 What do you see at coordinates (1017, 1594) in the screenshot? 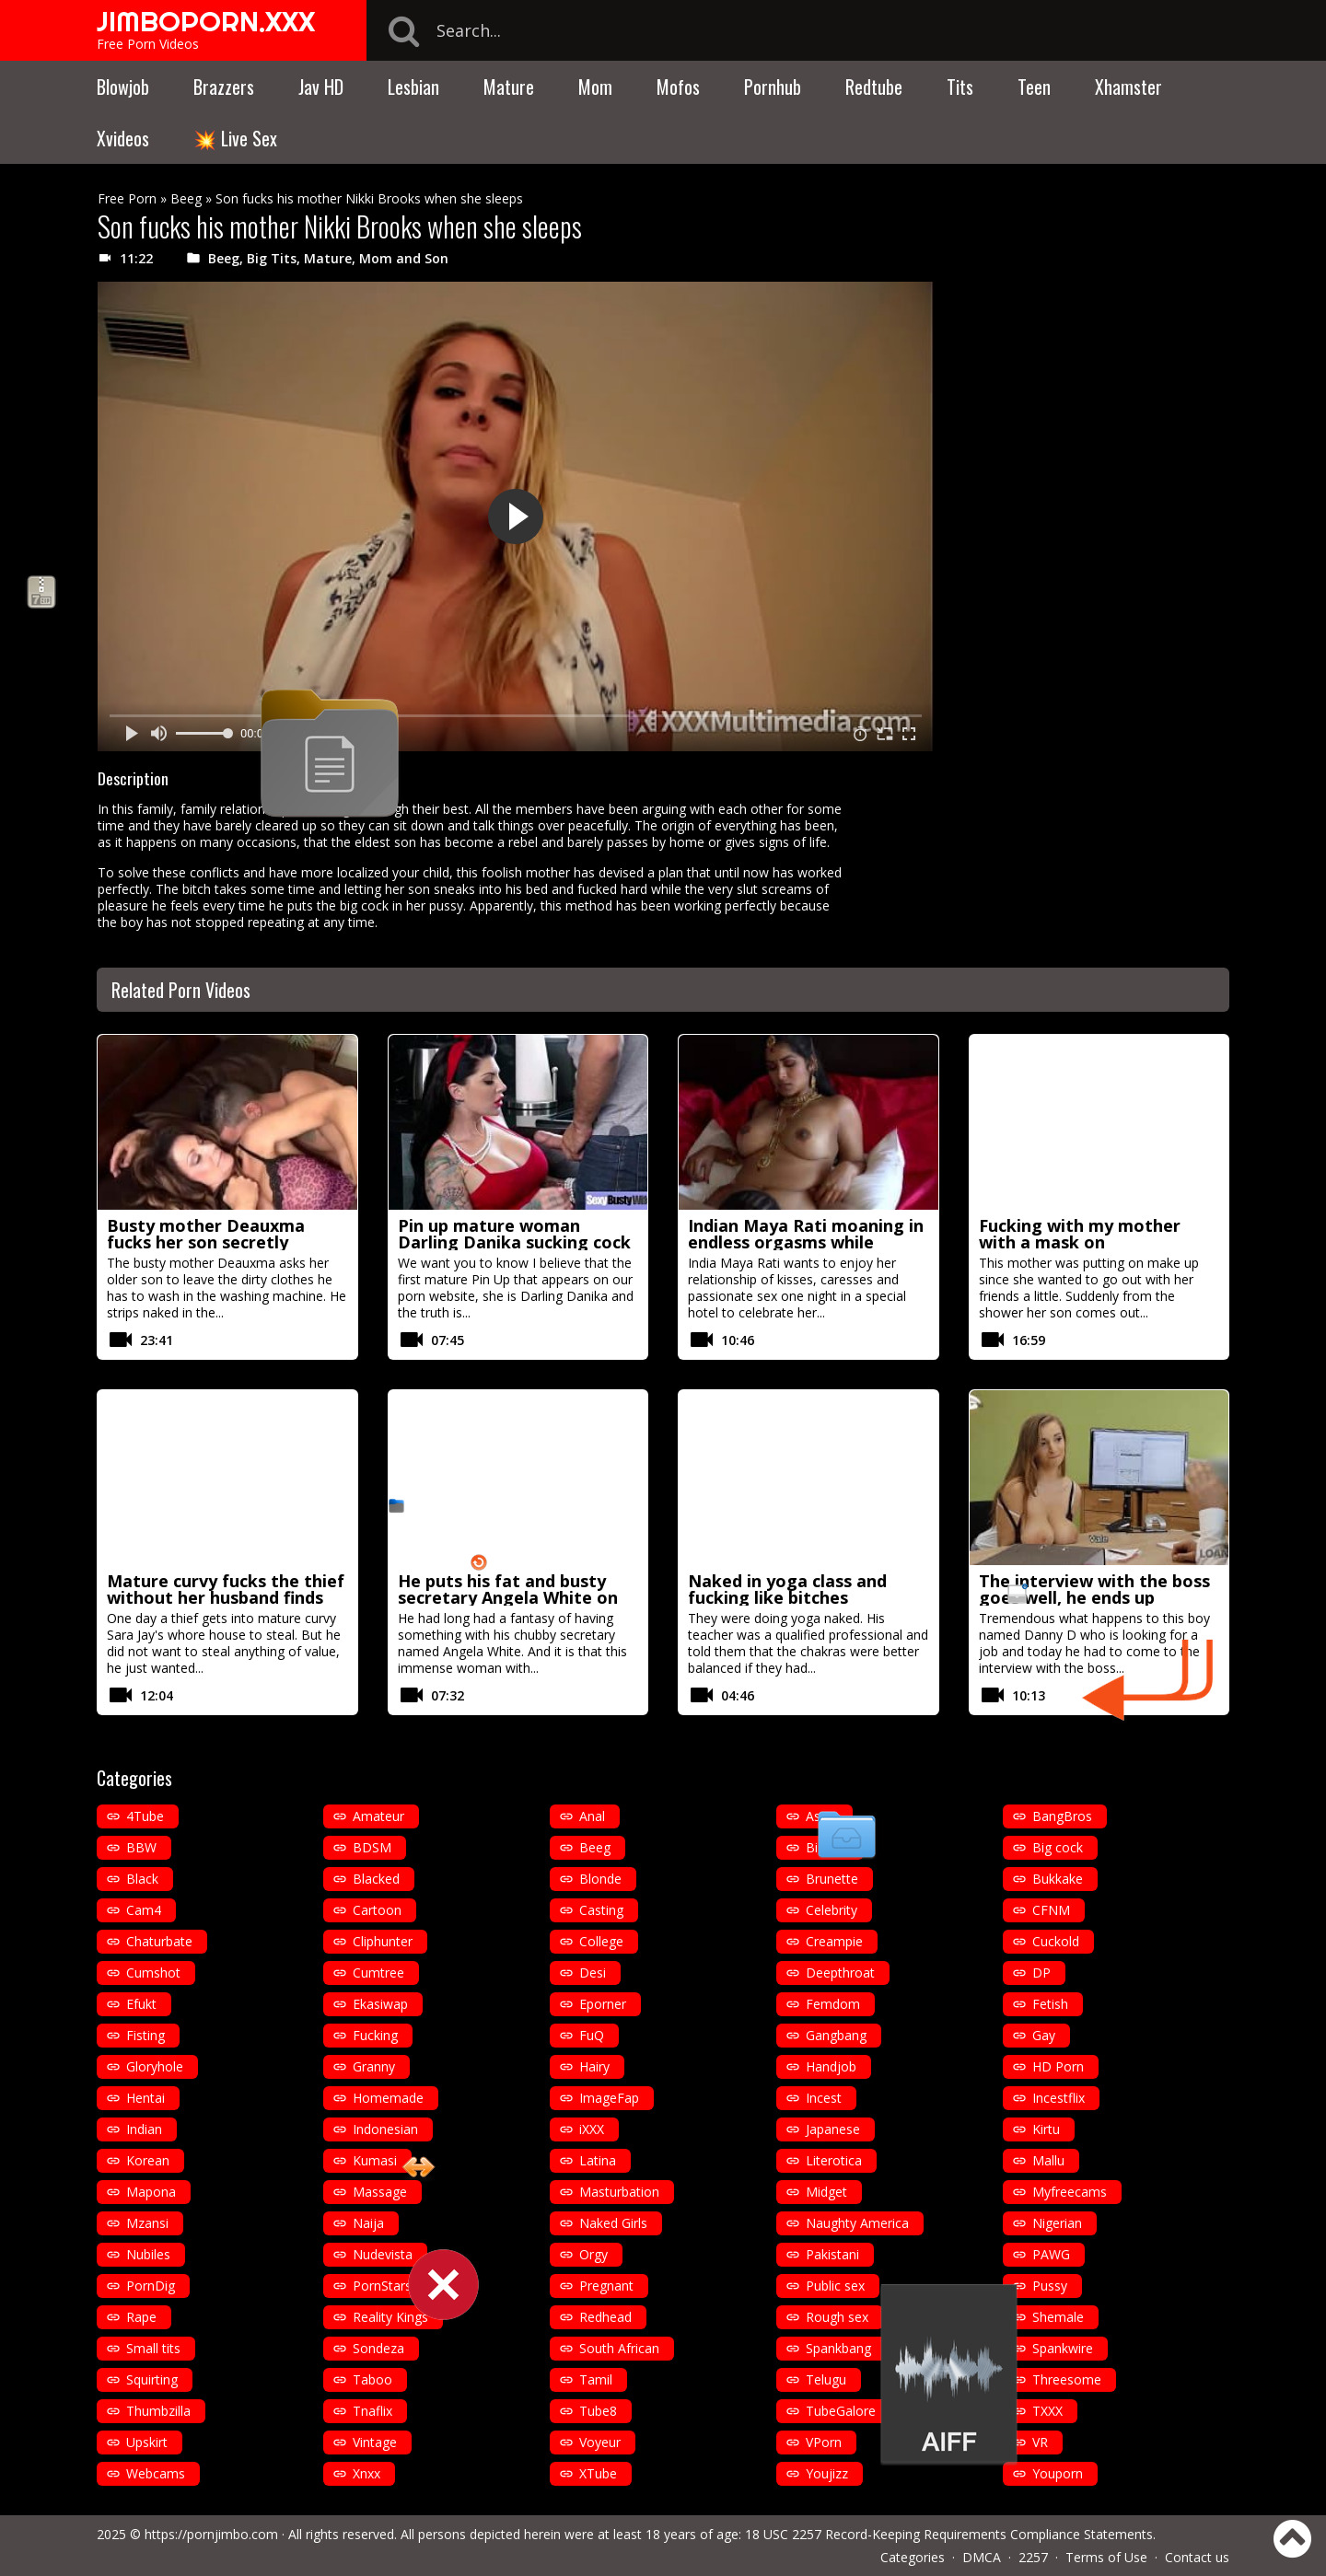
I see `access your email inbox` at bounding box center [1017, 1594].